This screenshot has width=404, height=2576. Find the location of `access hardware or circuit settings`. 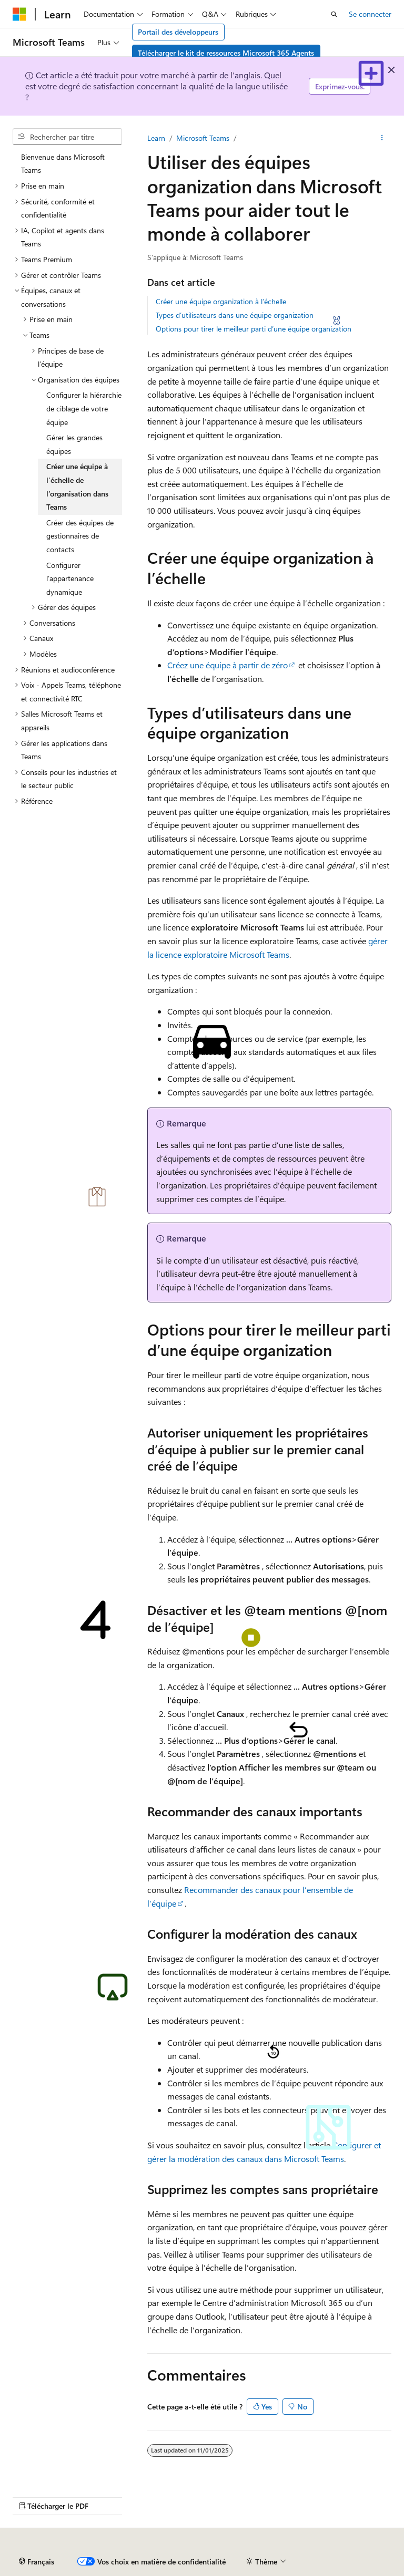

access hardware or circuit settings is located at coordinates (328, 2127).